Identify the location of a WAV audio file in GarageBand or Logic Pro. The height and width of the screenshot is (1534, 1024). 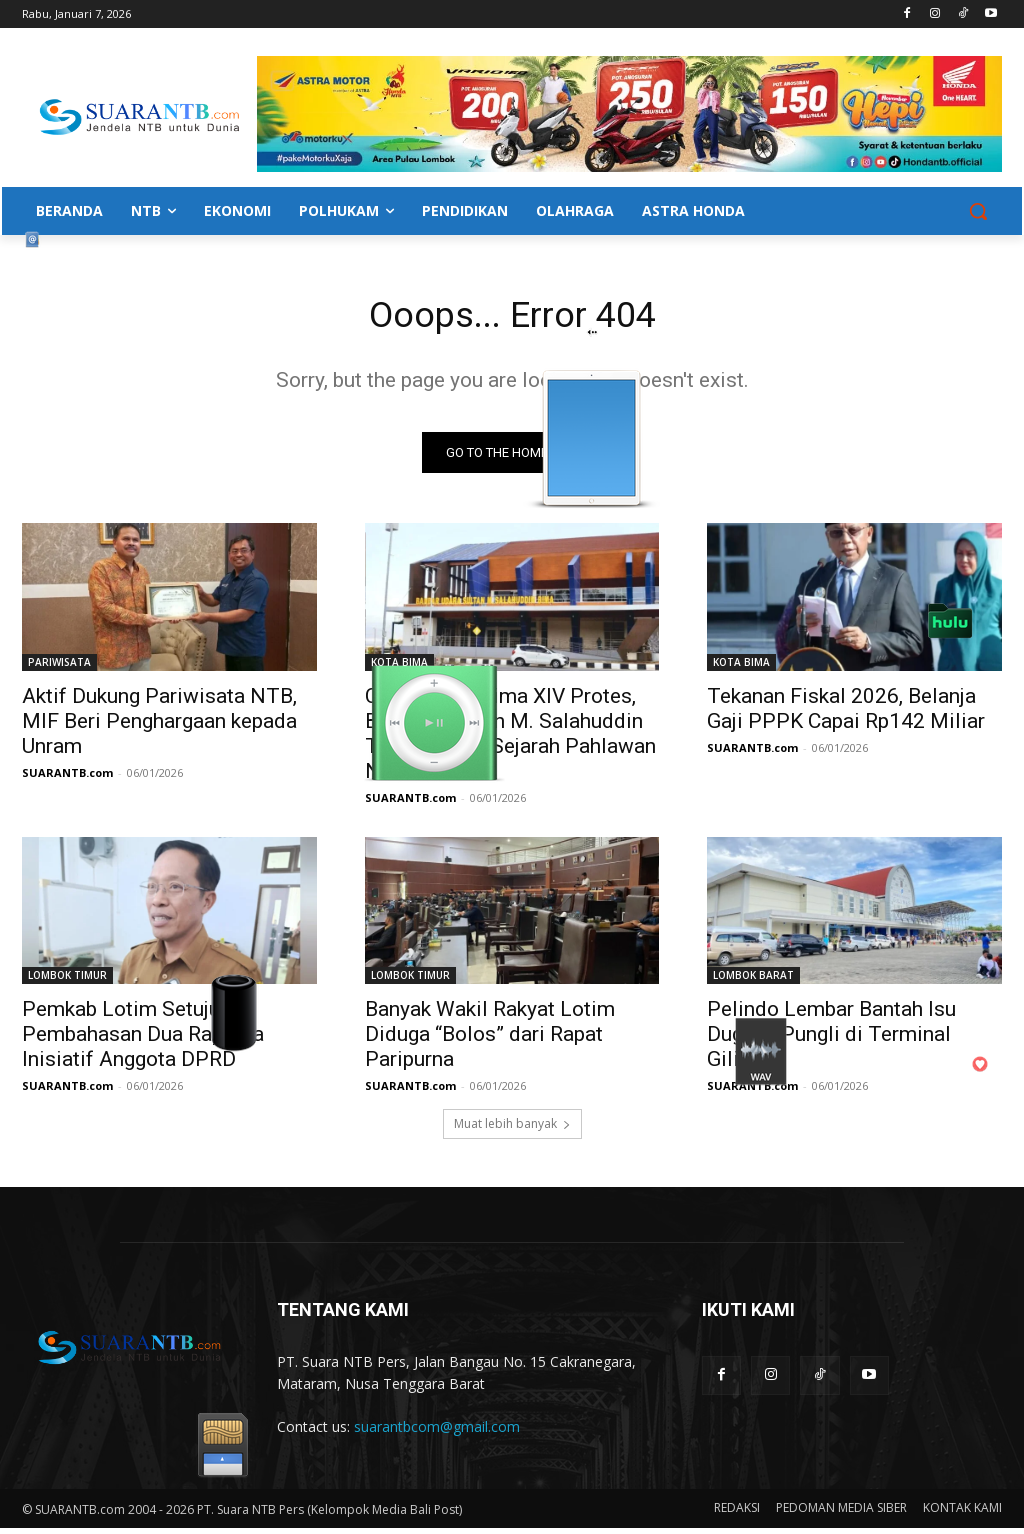
(761, 1053).